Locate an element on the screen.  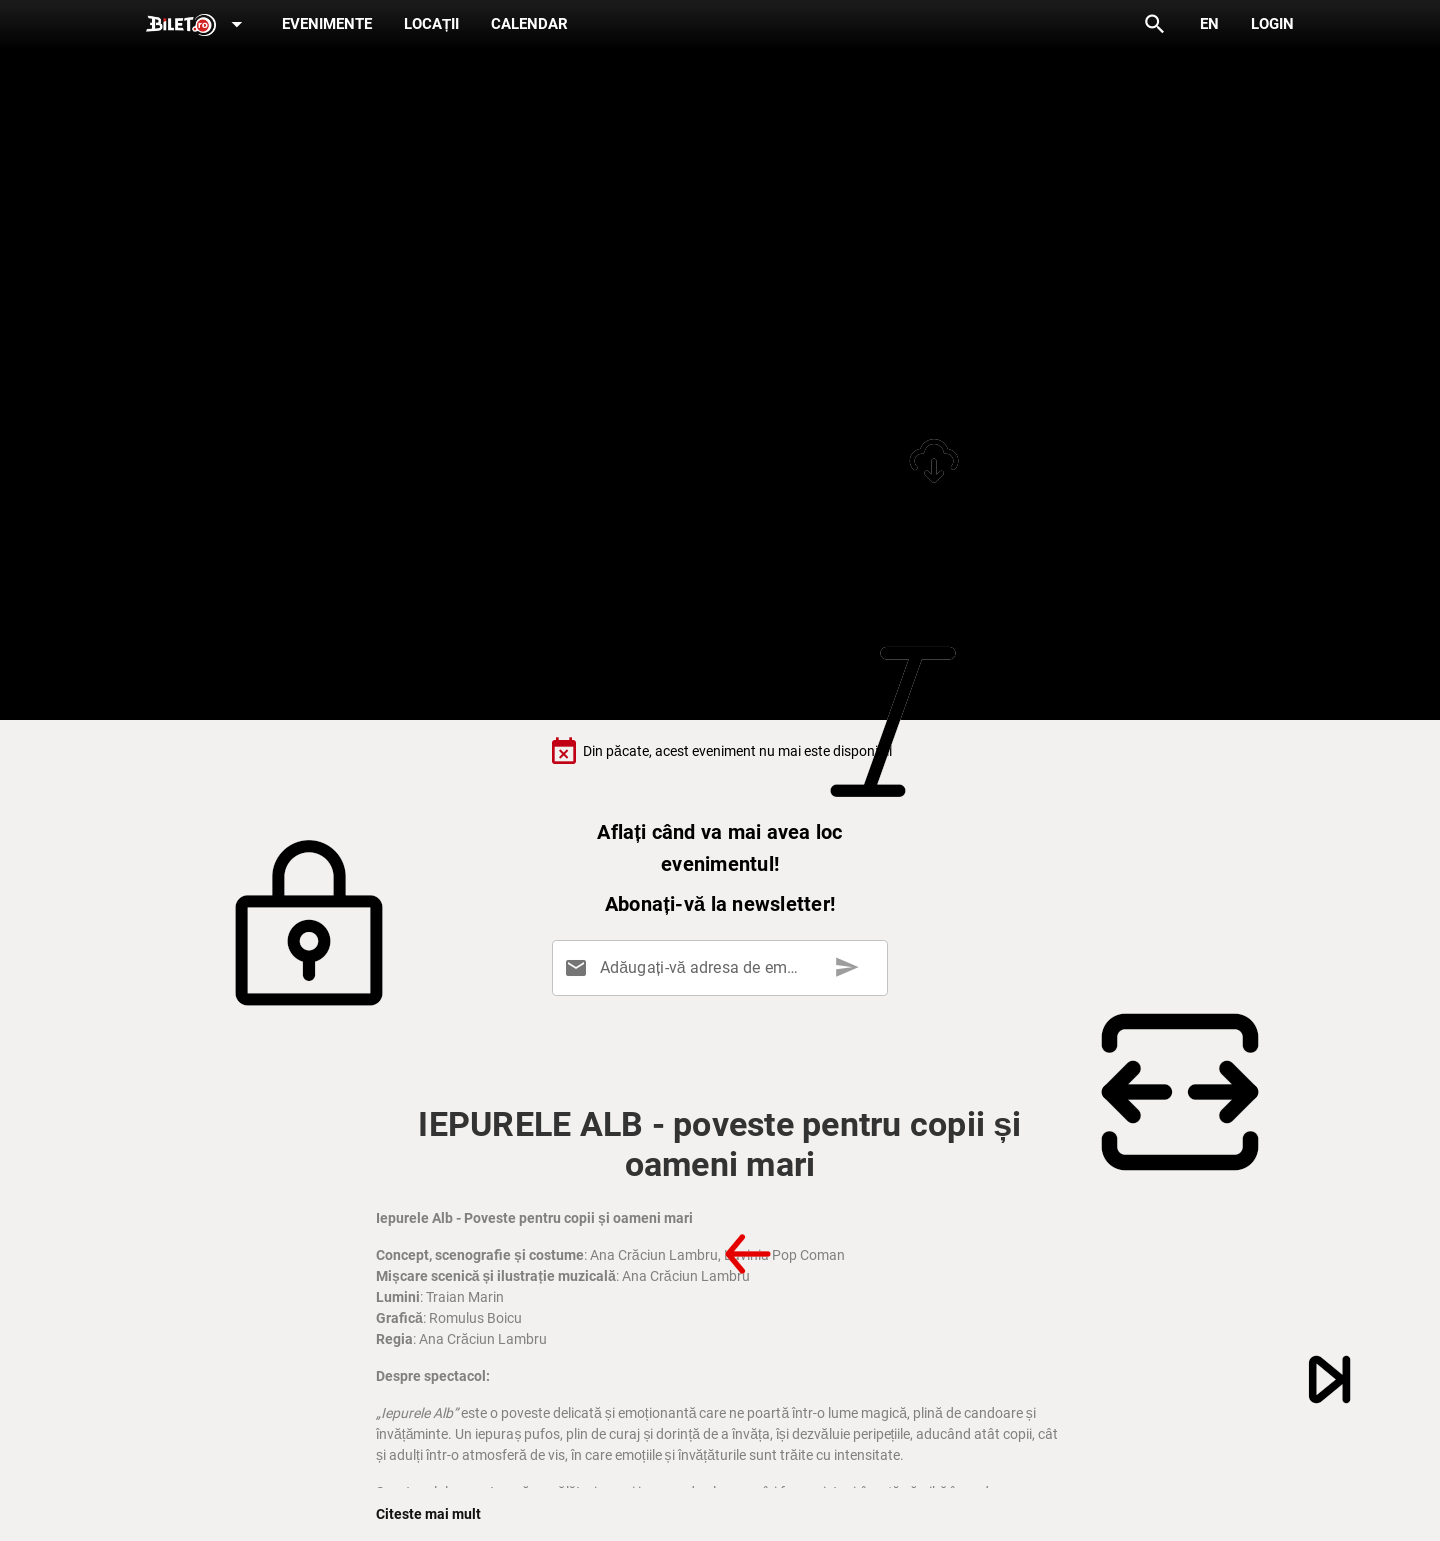
apply italic formatting to selected text is located at coordinates (893, 722).